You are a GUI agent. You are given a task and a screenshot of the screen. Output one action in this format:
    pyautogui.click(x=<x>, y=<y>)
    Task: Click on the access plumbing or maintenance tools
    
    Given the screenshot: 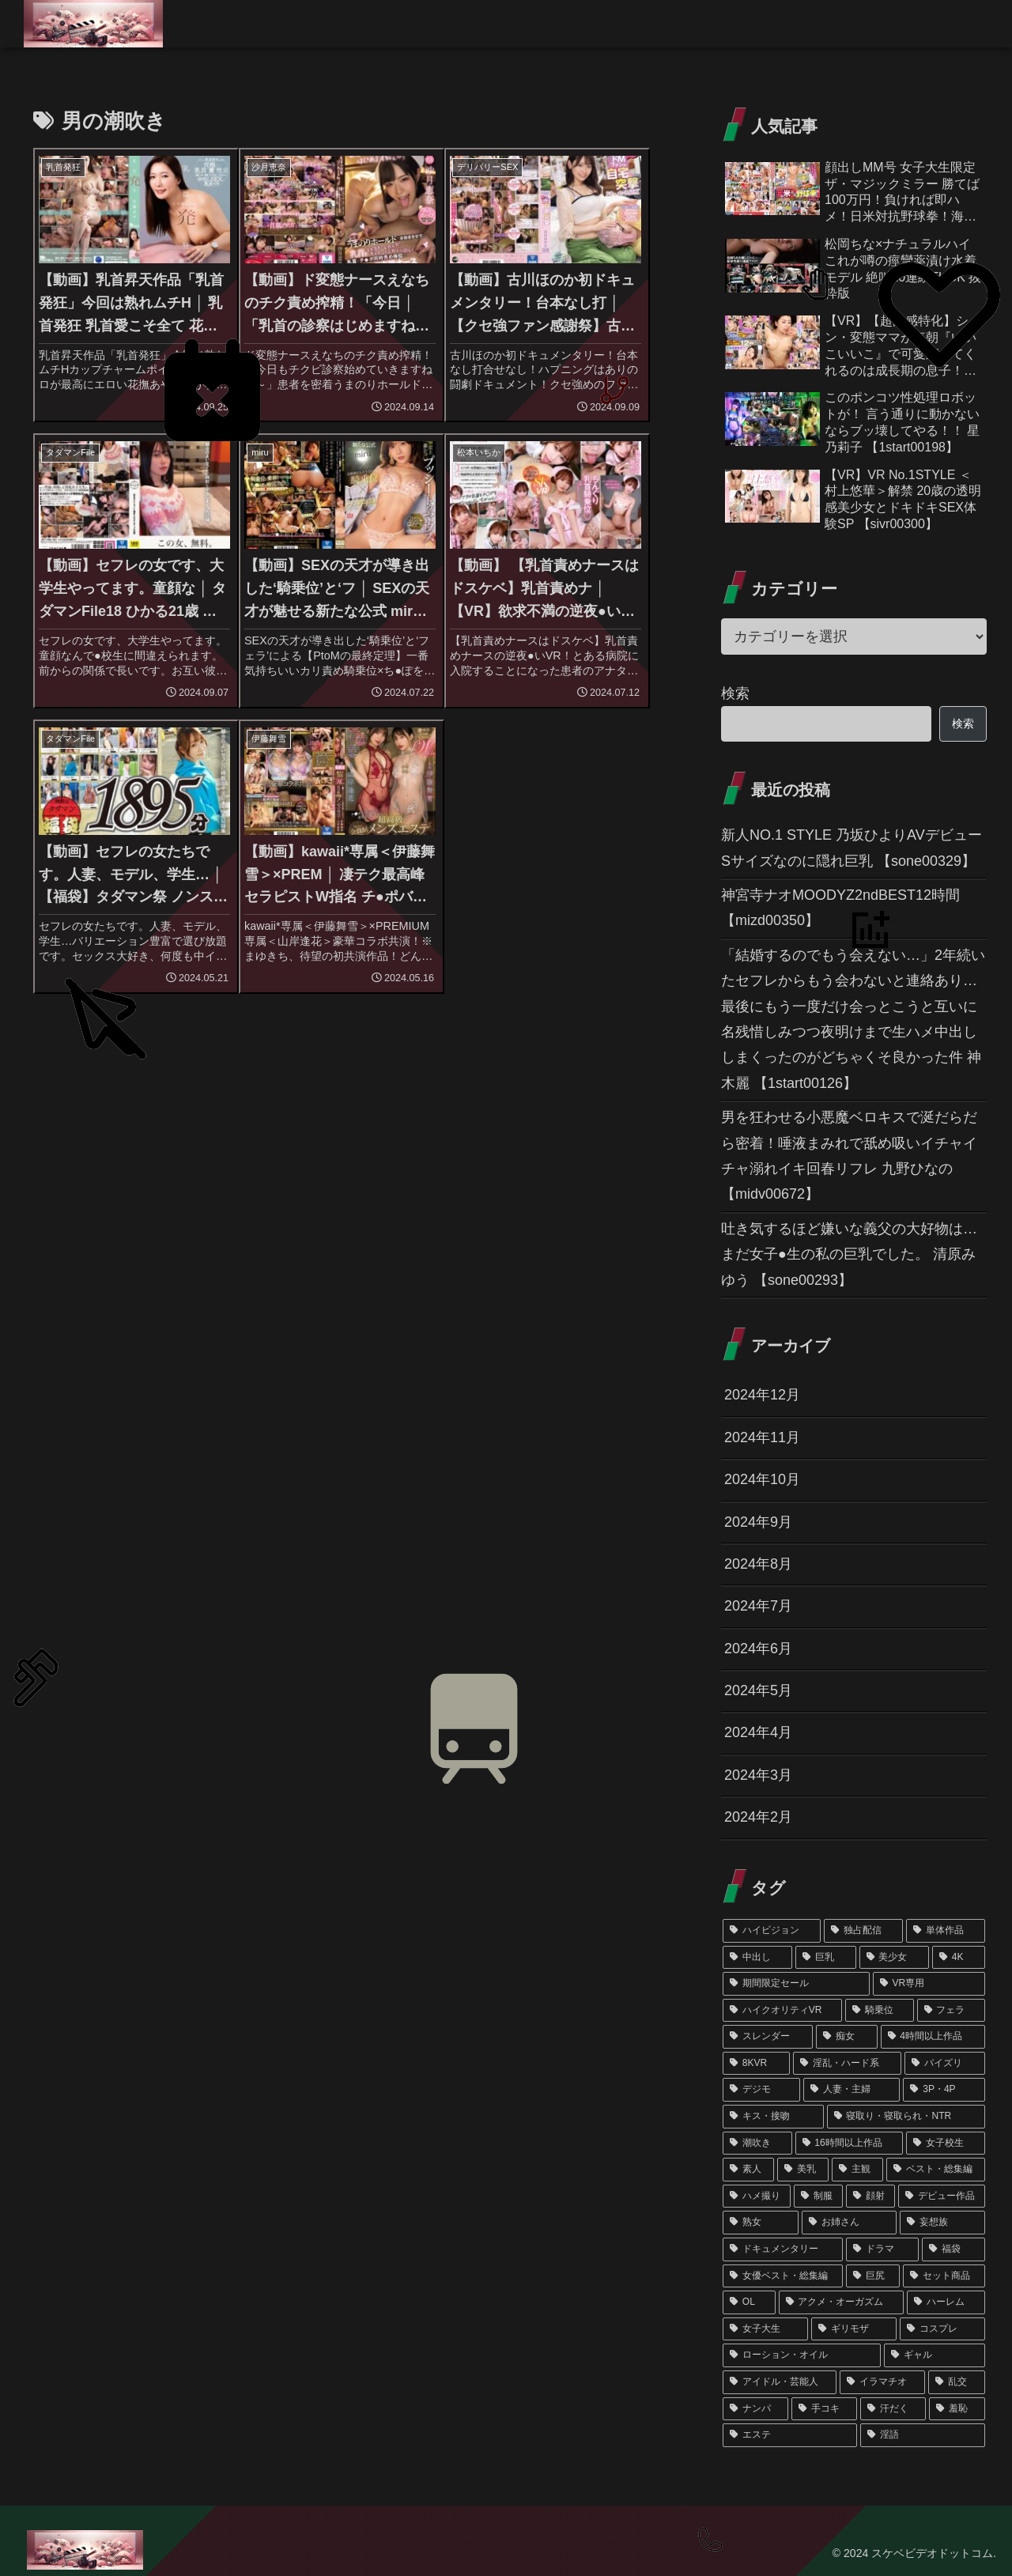 What is the action you would take?
    pyautogui.click(x=33, y=1678)
    